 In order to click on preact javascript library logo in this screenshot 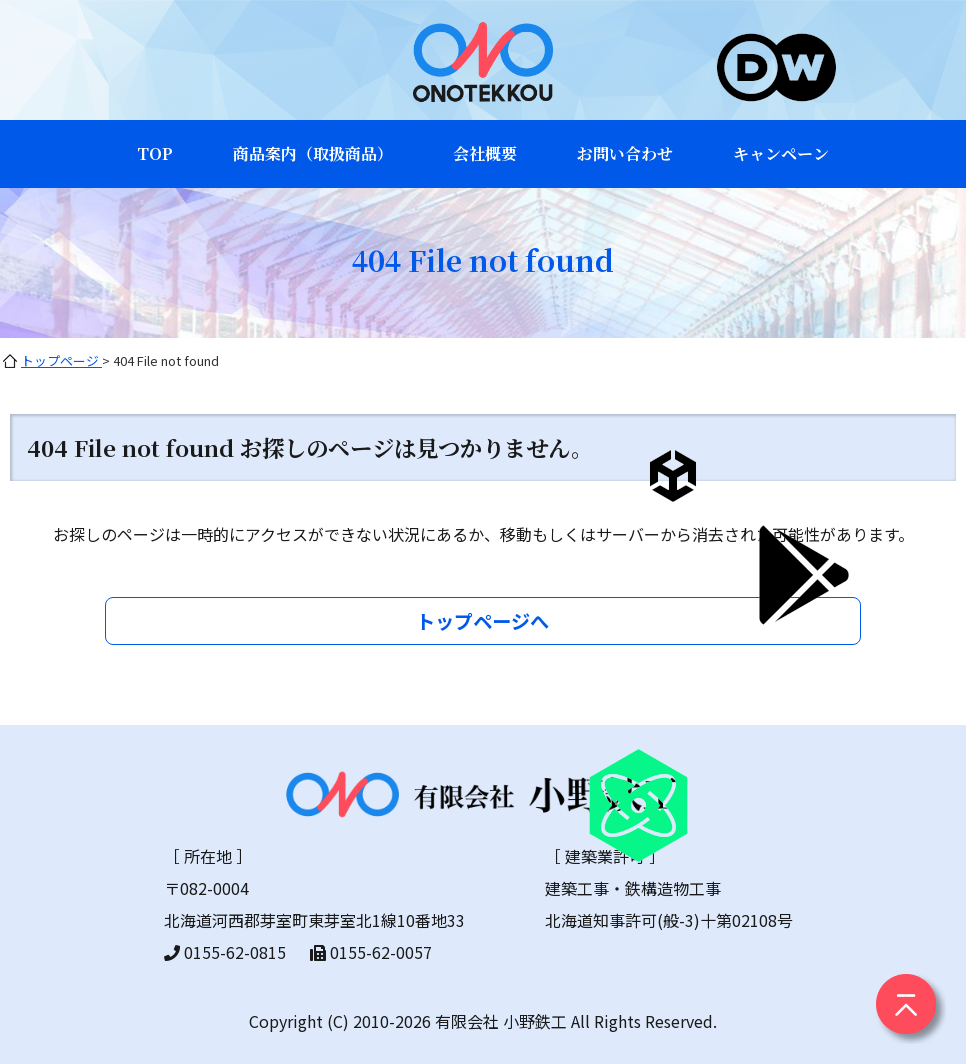, I will do `click(638, 805)`.